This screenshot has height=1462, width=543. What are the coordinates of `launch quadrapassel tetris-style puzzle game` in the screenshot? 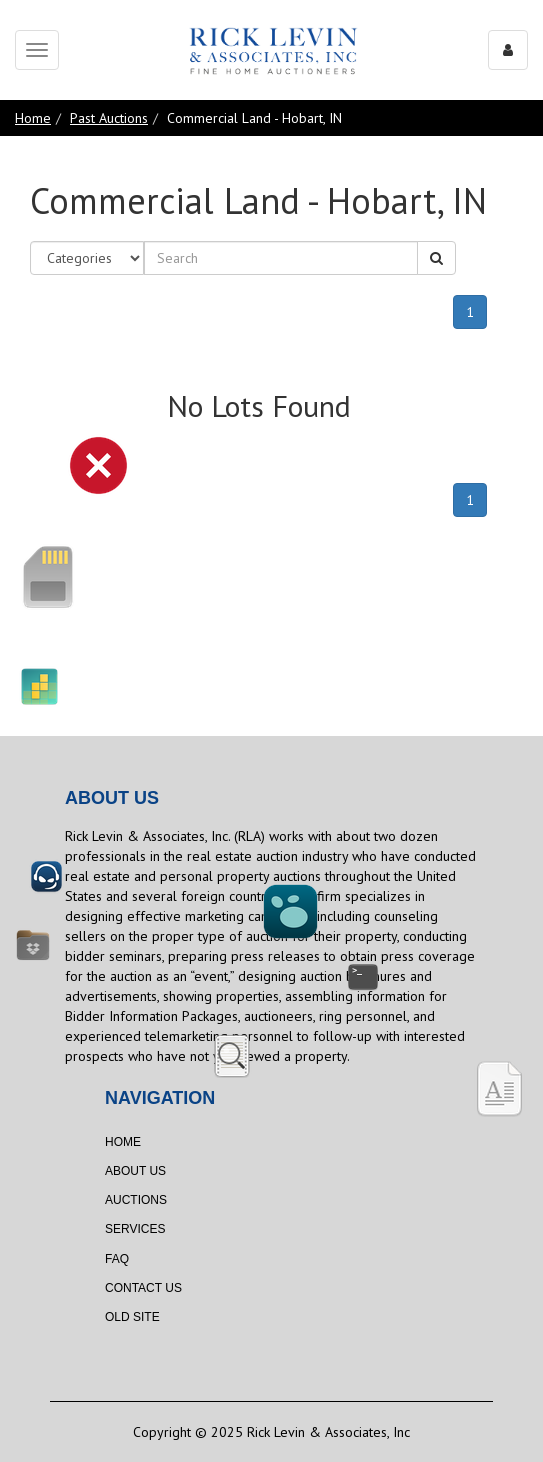 It's located at (39, 686).